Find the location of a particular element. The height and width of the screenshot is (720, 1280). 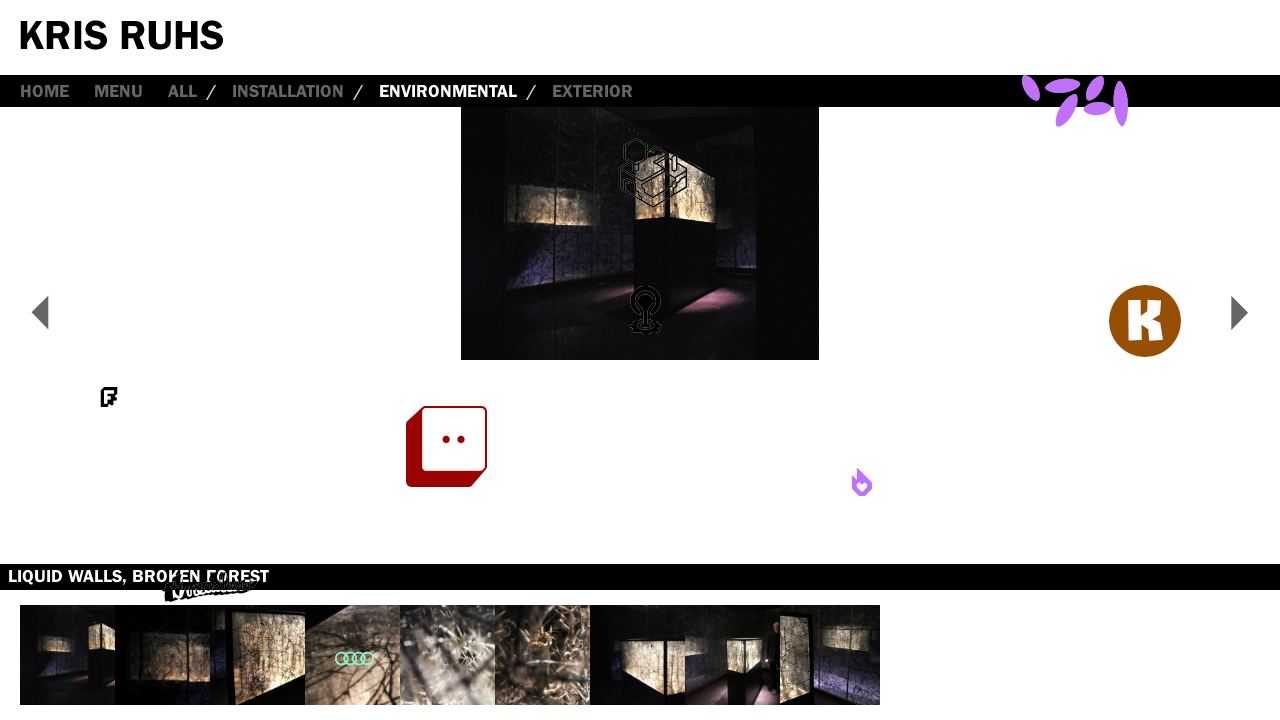

visit the Threadless website or app is located at coordinates (209, 586).